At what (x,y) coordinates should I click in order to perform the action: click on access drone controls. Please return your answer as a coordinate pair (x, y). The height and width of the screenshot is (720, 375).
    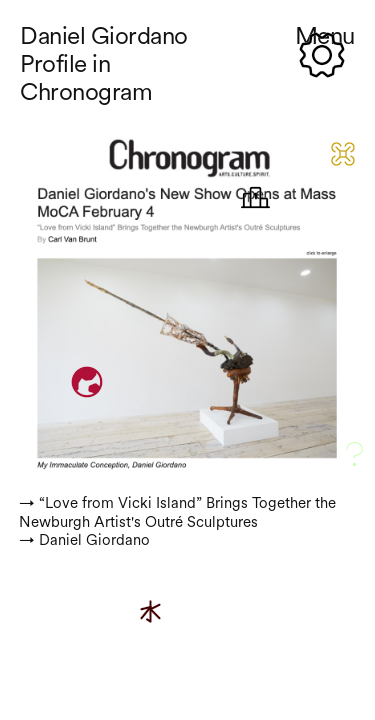
    Looking at the image, I should click on (343, 154).